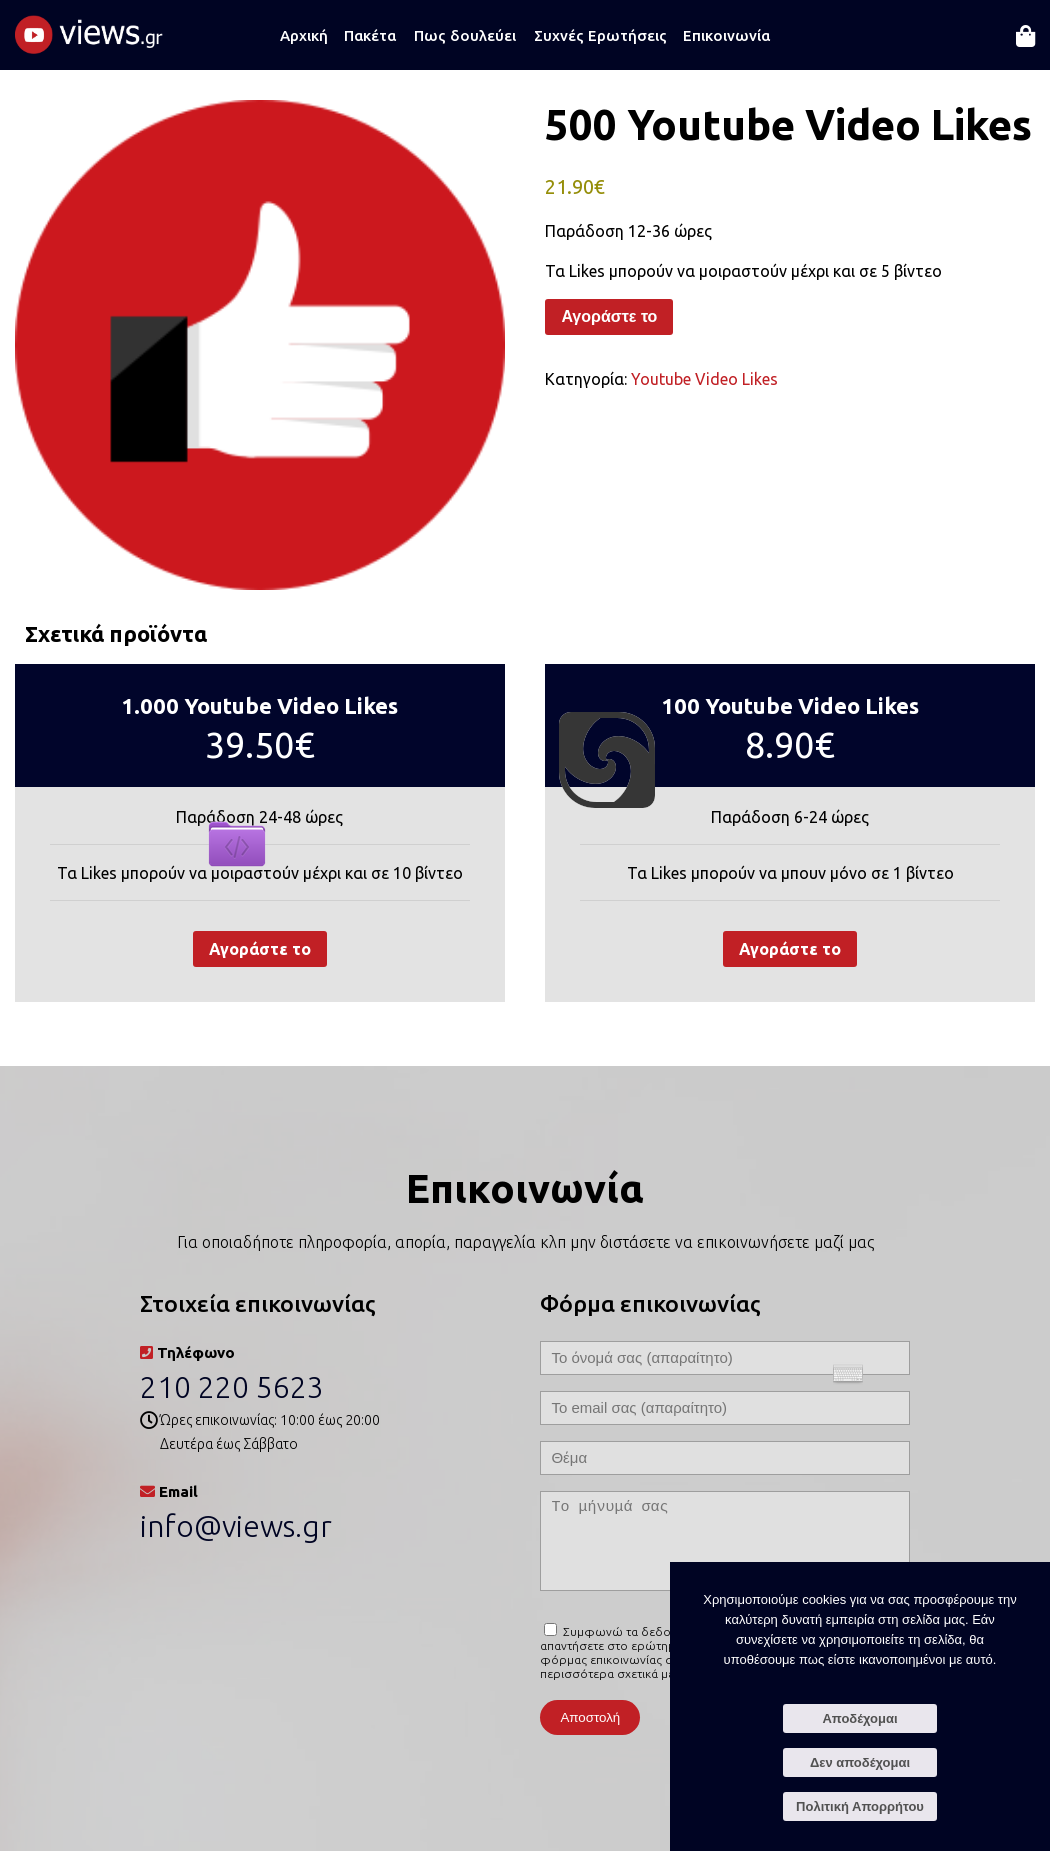 The width and height of the screenshot is (1050, 1851). I want to click on open meld file comparison tool, so click(607, 760).